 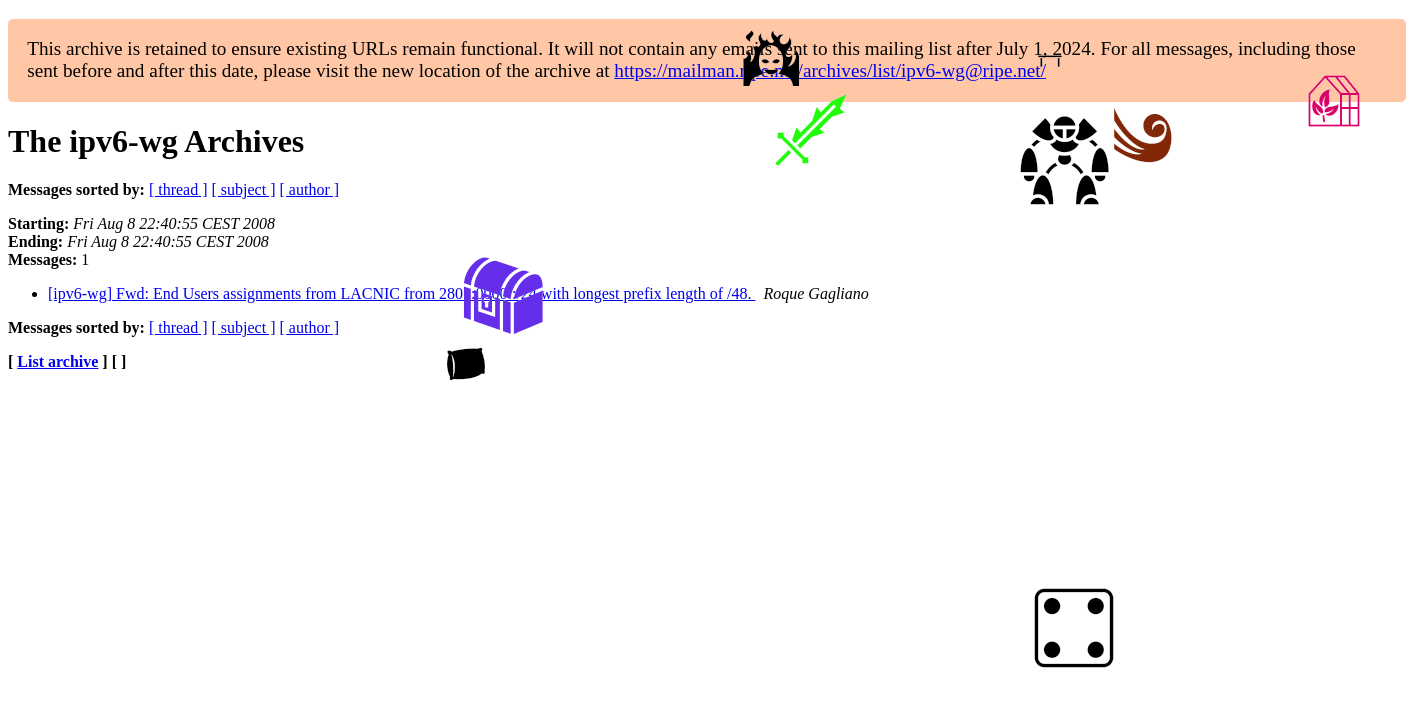 What do you see at coordinates (503, 296) in the screenshot?
I see `a locked or secured inventory chest` at bounding box center [503, 296].